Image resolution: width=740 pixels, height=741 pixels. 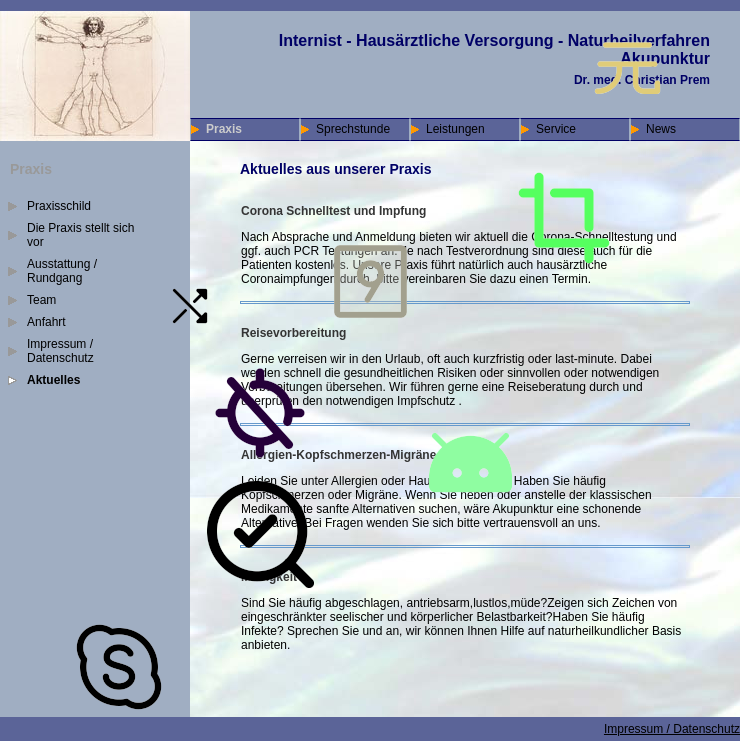 What do you see at coordinates (260, 413) in the screenshot?
I see `location services disabled` at bounding box center [260, 413].